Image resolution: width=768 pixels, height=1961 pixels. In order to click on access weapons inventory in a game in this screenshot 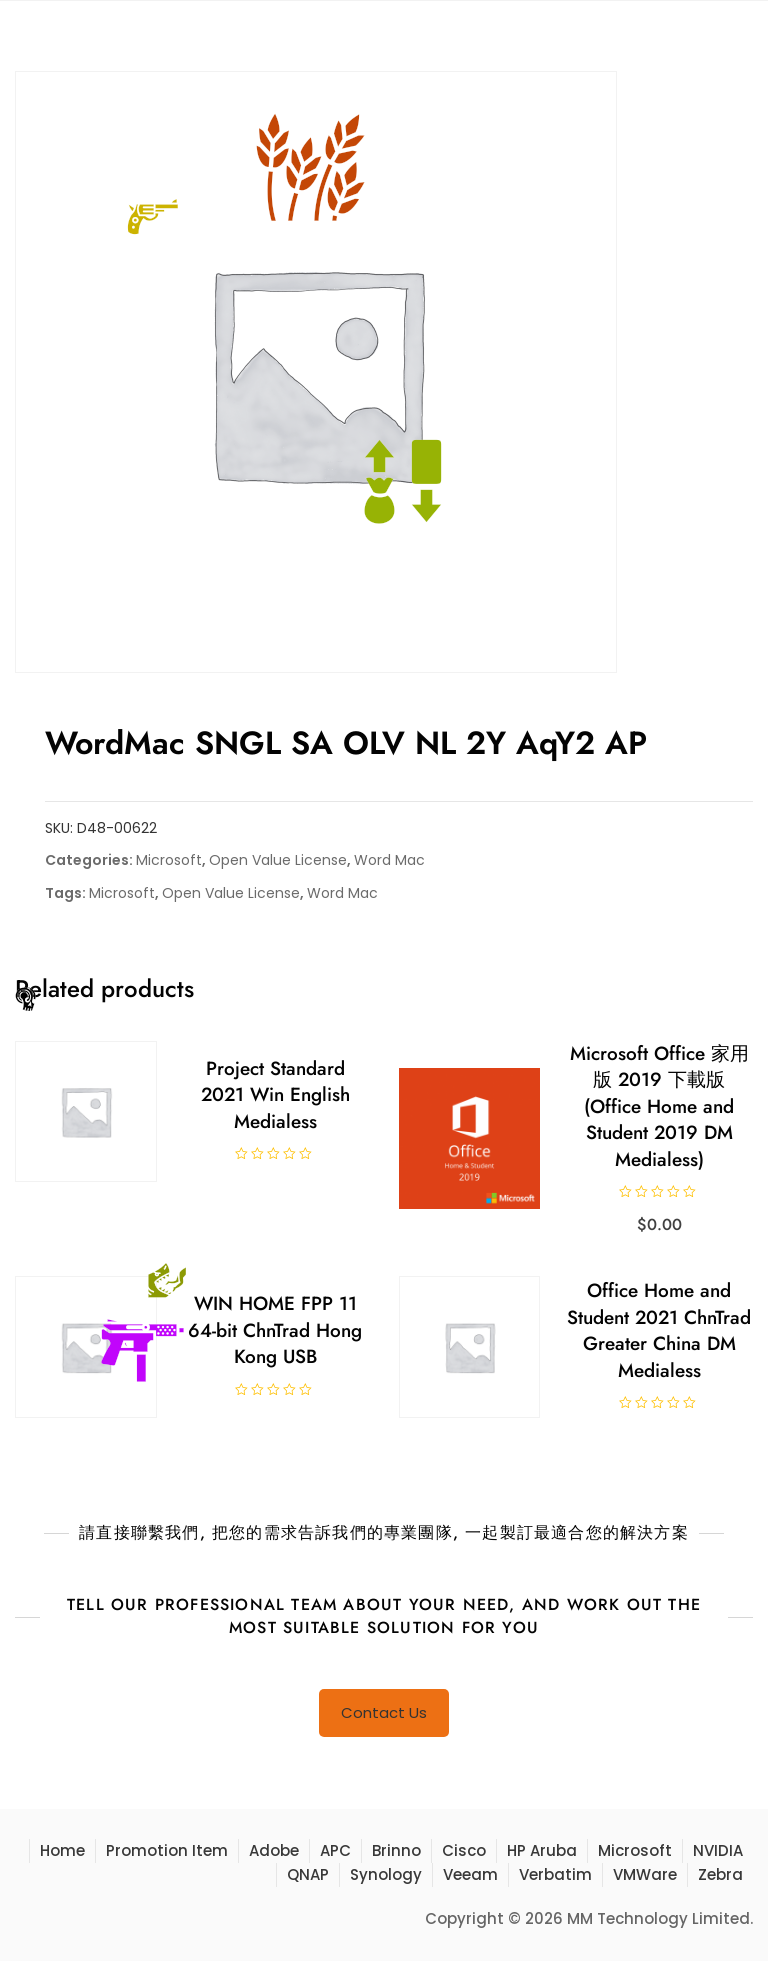, I will do `click(153, 213)`.